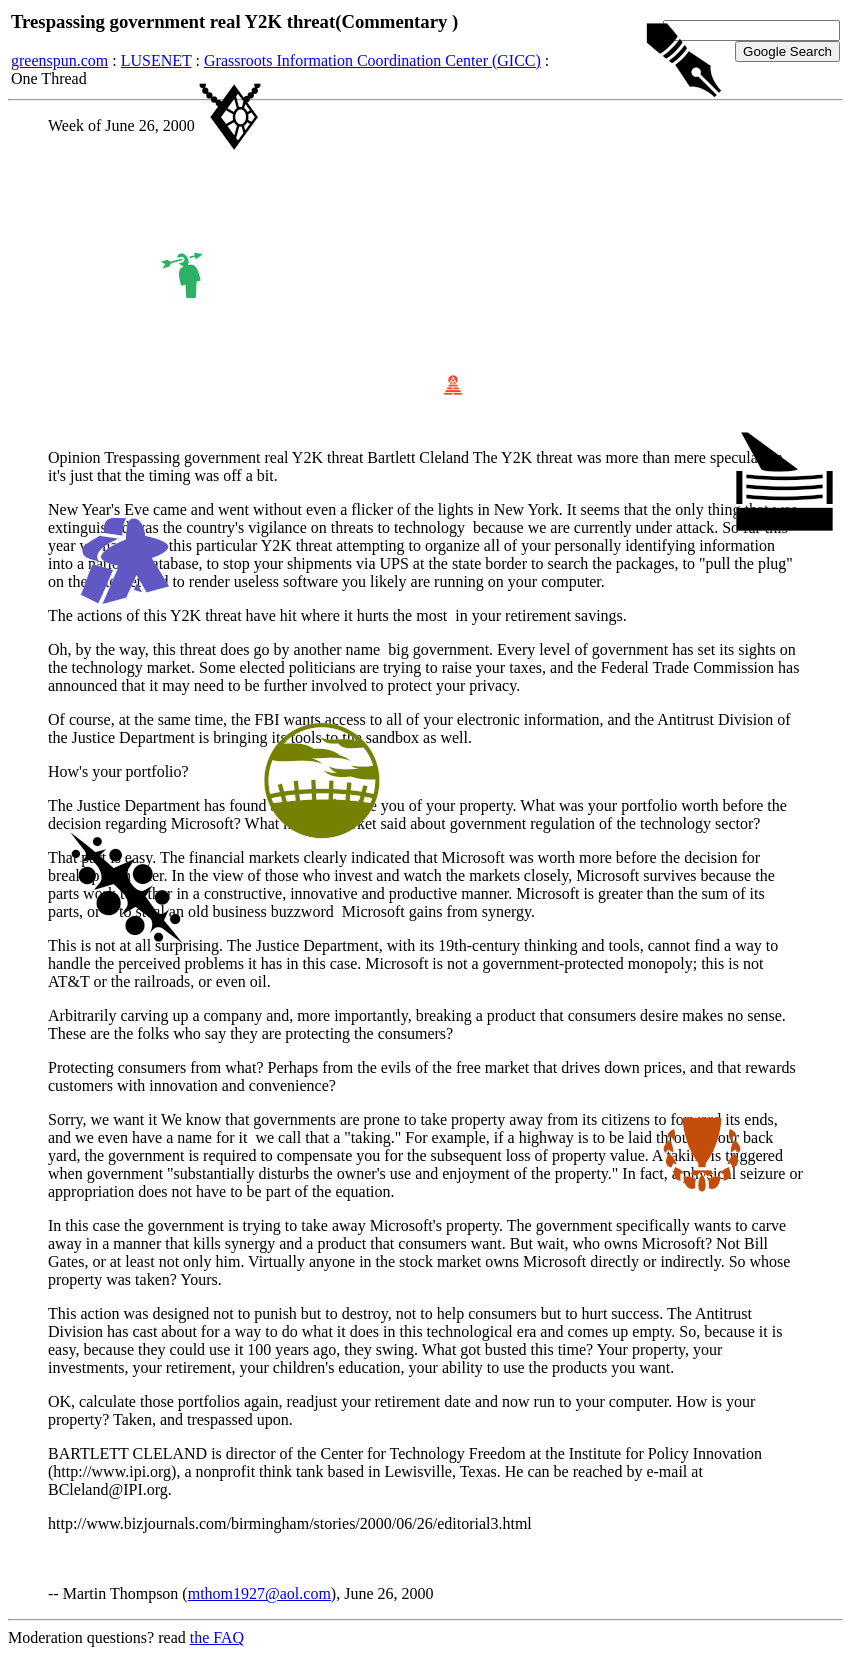 The image size is (851, 1655). What do you see at coordinates (453, 385) in the screenshot?
I see `view historical landmarks or monuments` at bounding box center [453, 385].